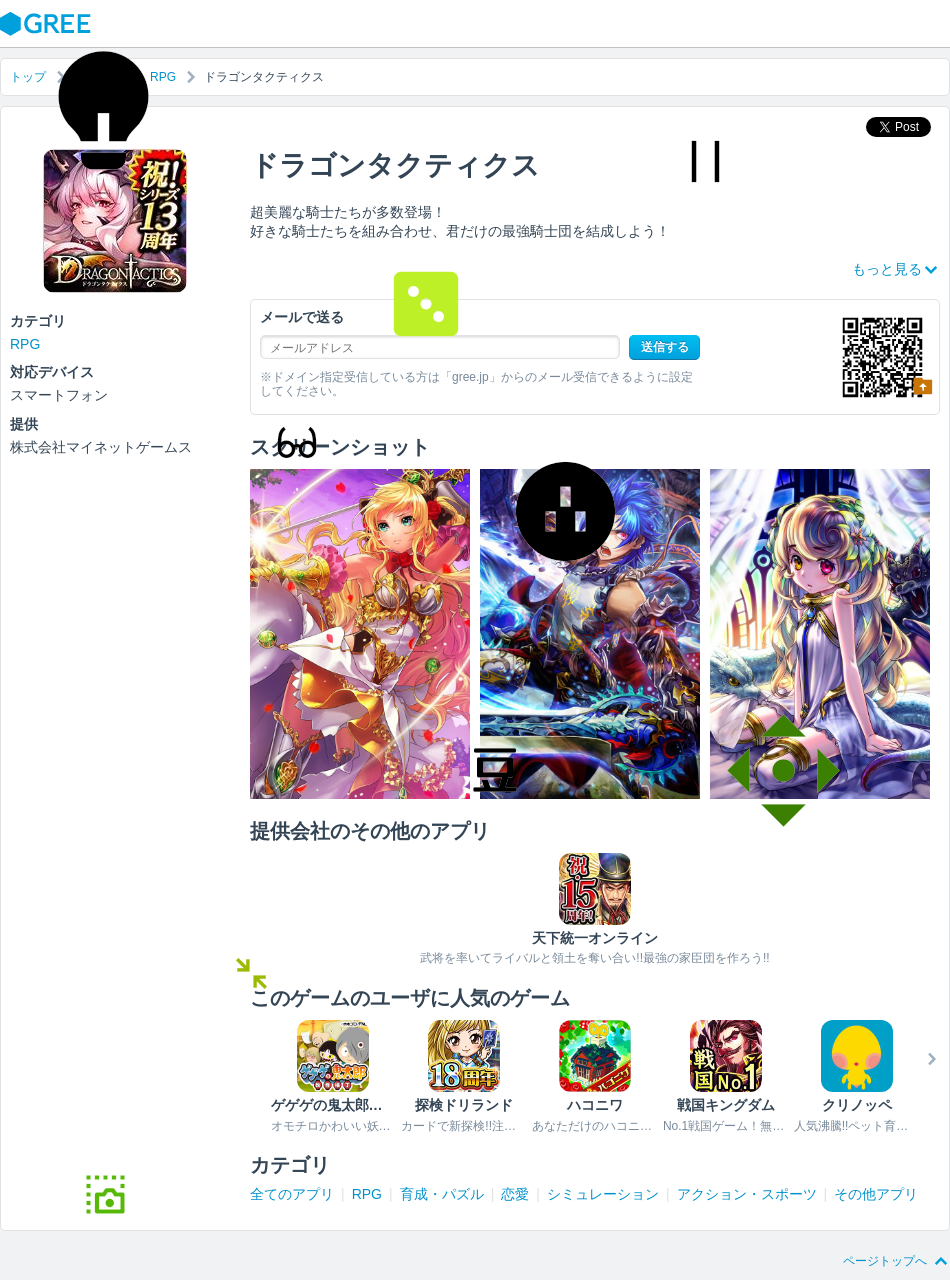 This screenshot has height=1280, width=950. I want to click on access tips or helpful suggestions, so click(103, 107).